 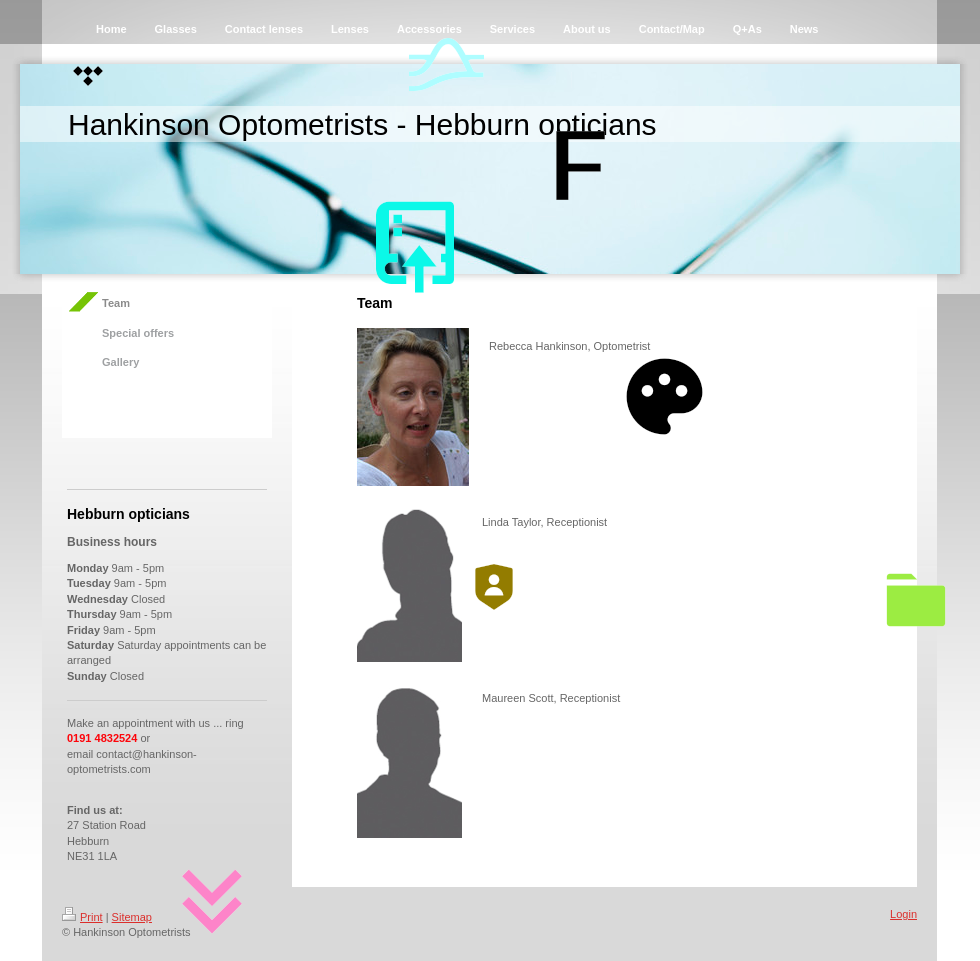 What do you see at coordinates (916, 600) in the screenshot?
I see `open folder to view files` at bounding box center [916, 600].